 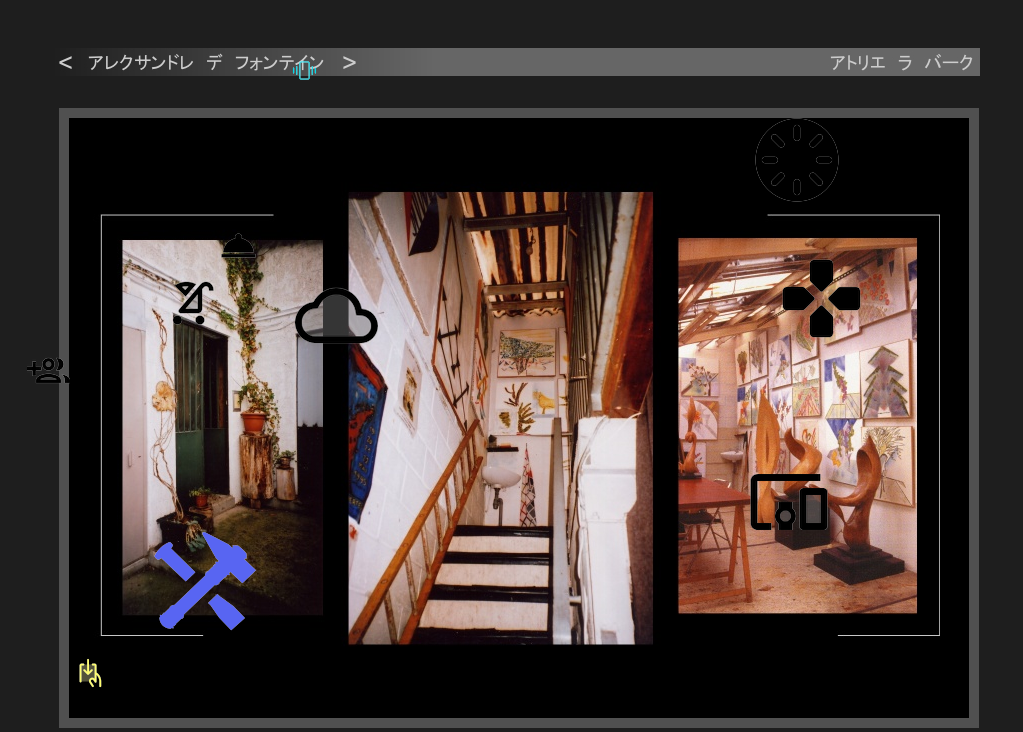 What do you see at coordinates (48, 370) in the screenshot?
I see `add a new member to a group` at bounding box center [48, 370].